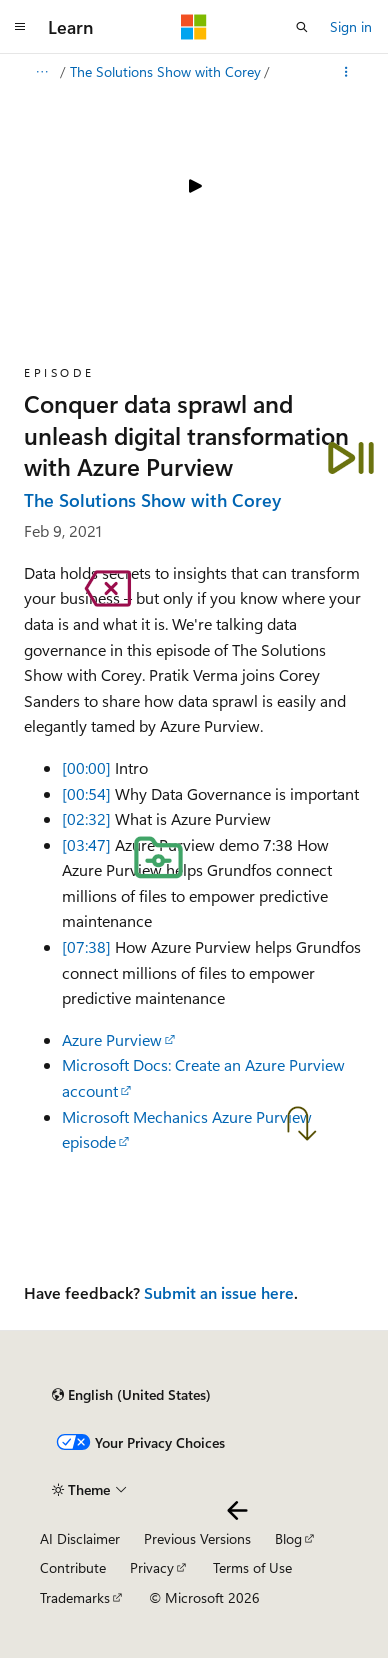 The image size is (388, 1658). Describe the element at coordinates (351, 458) in the screenshot. I see `toggle between play and pause for media playback` at that location.